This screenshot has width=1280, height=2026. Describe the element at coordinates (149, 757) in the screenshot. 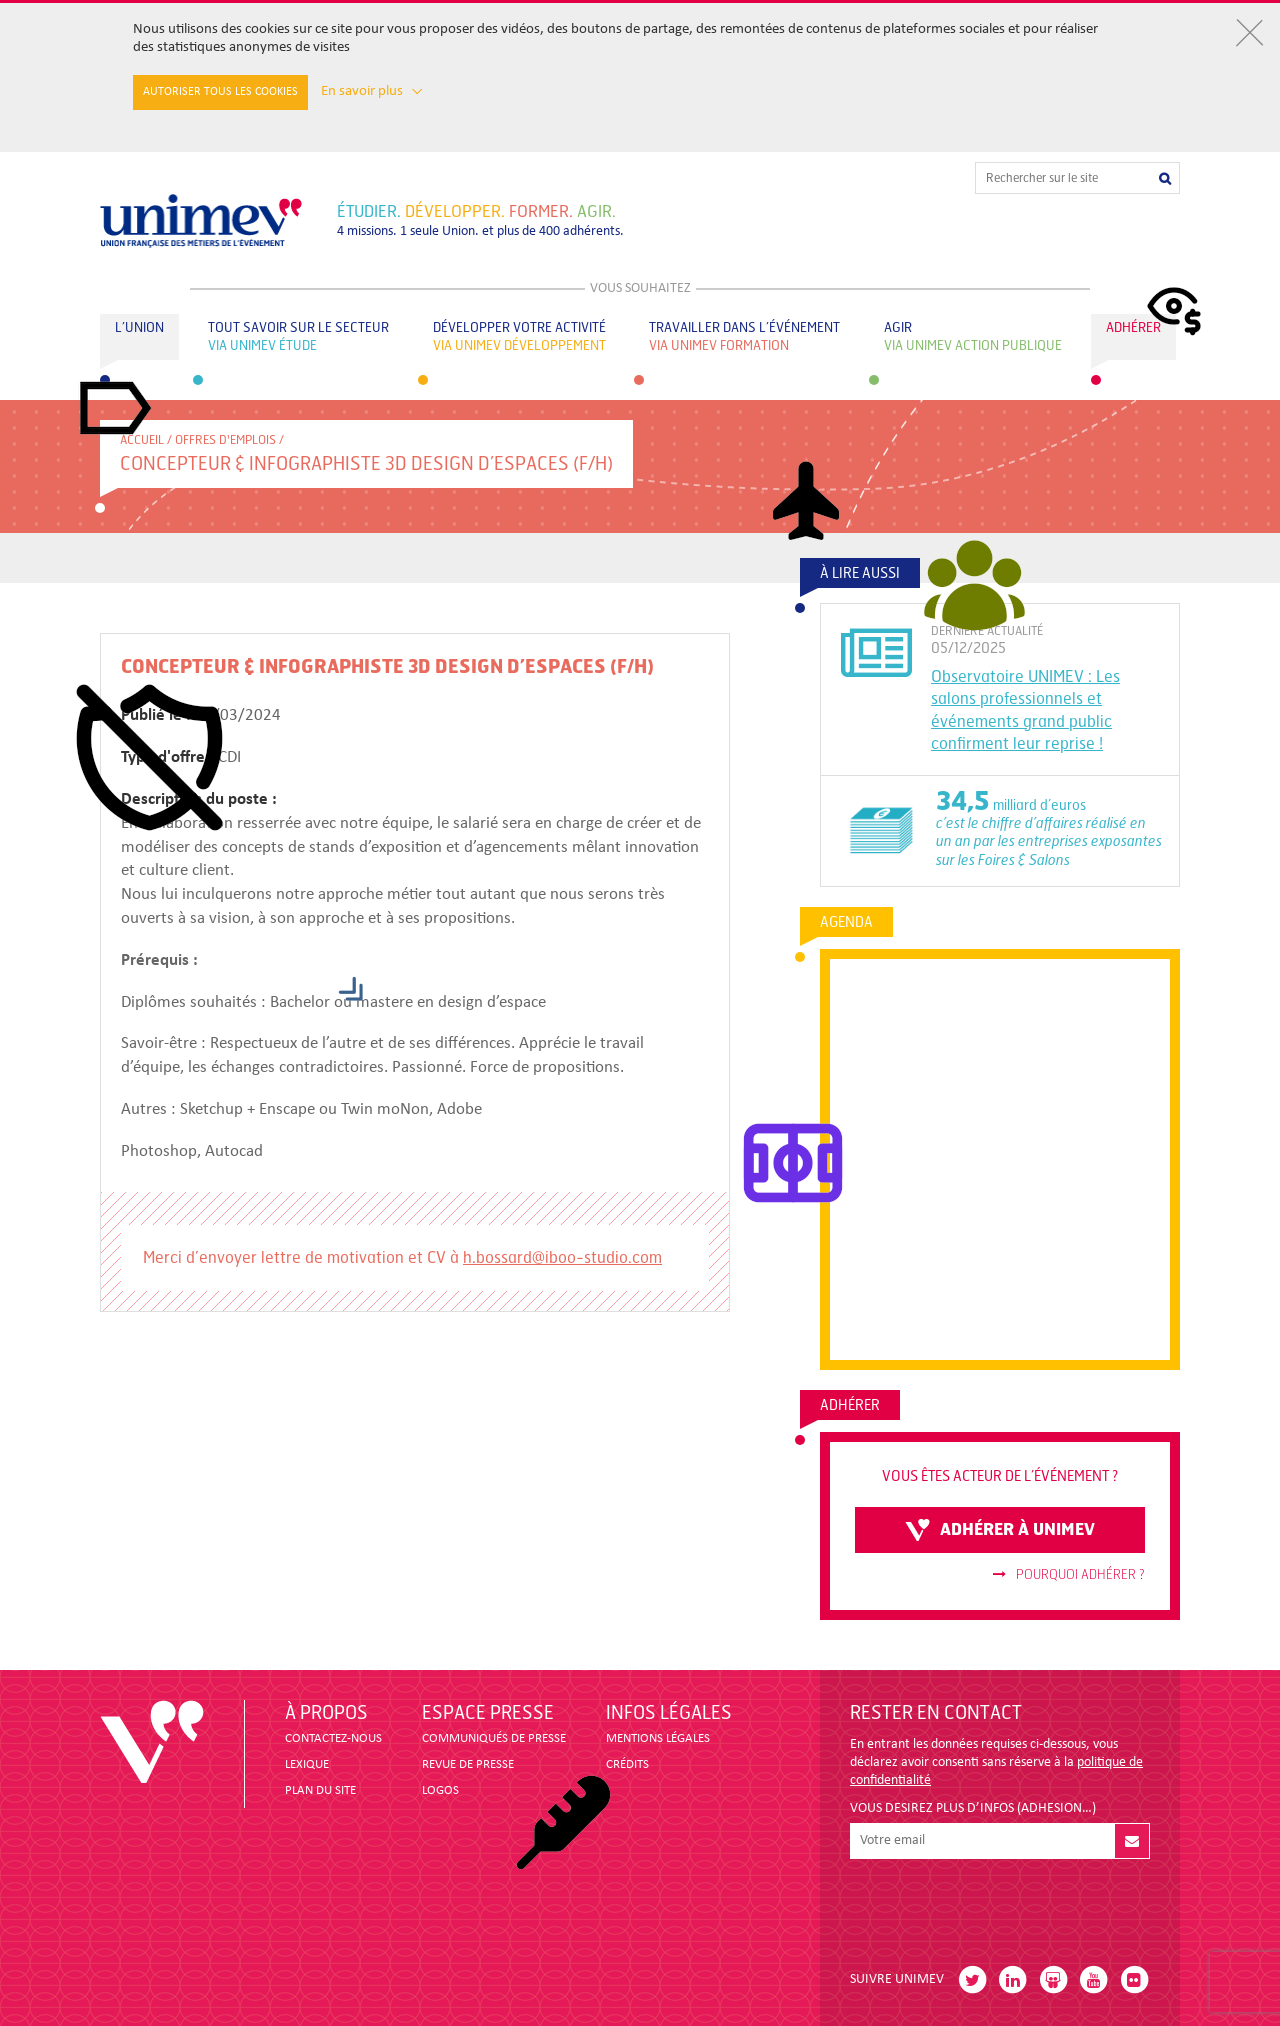

I see `disable security protection` at that location.